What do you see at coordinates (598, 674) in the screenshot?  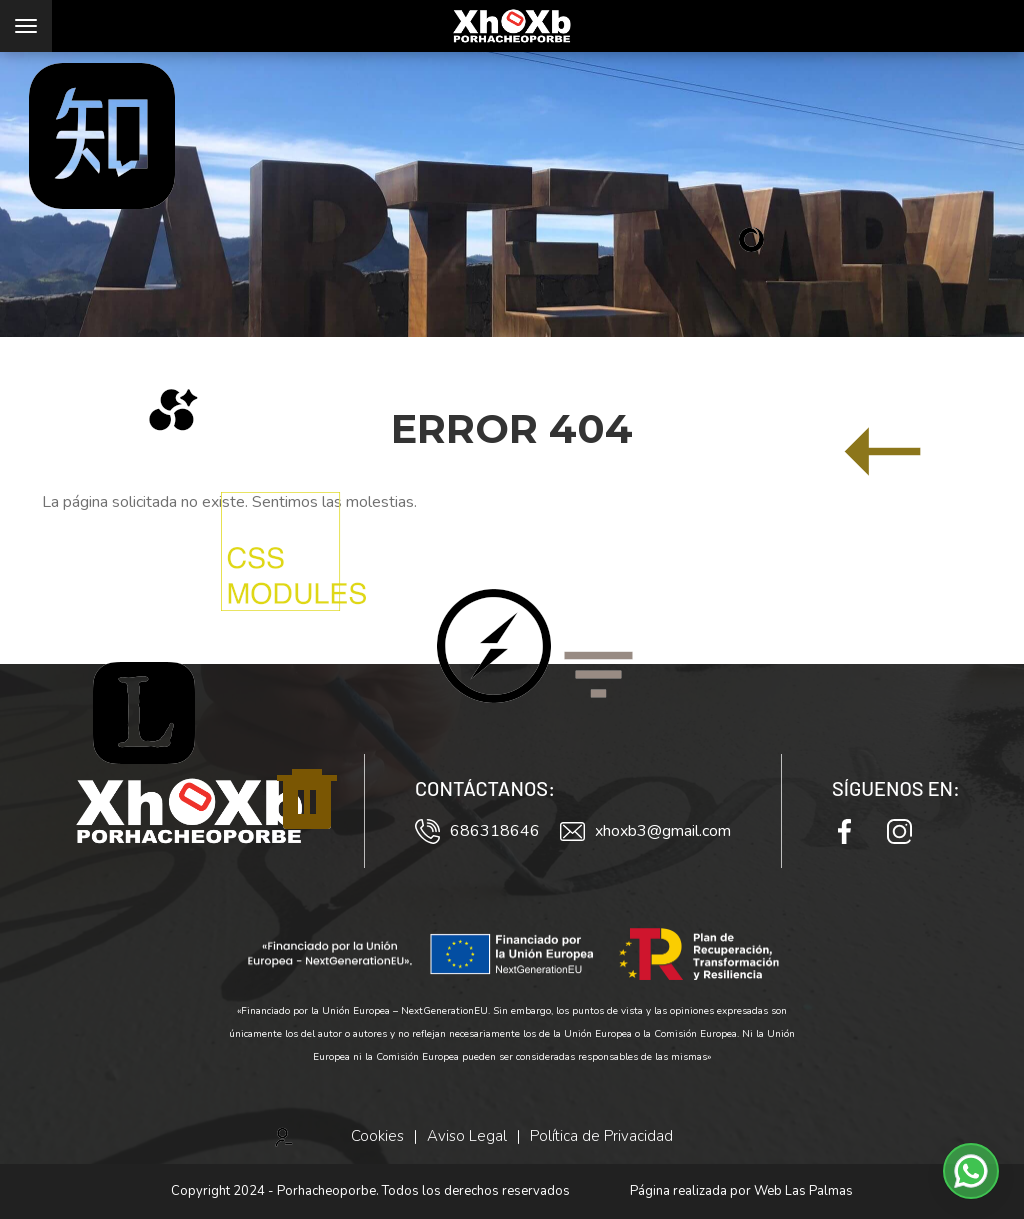 I see `filter or sort list items` at bounding box center [598, 674].